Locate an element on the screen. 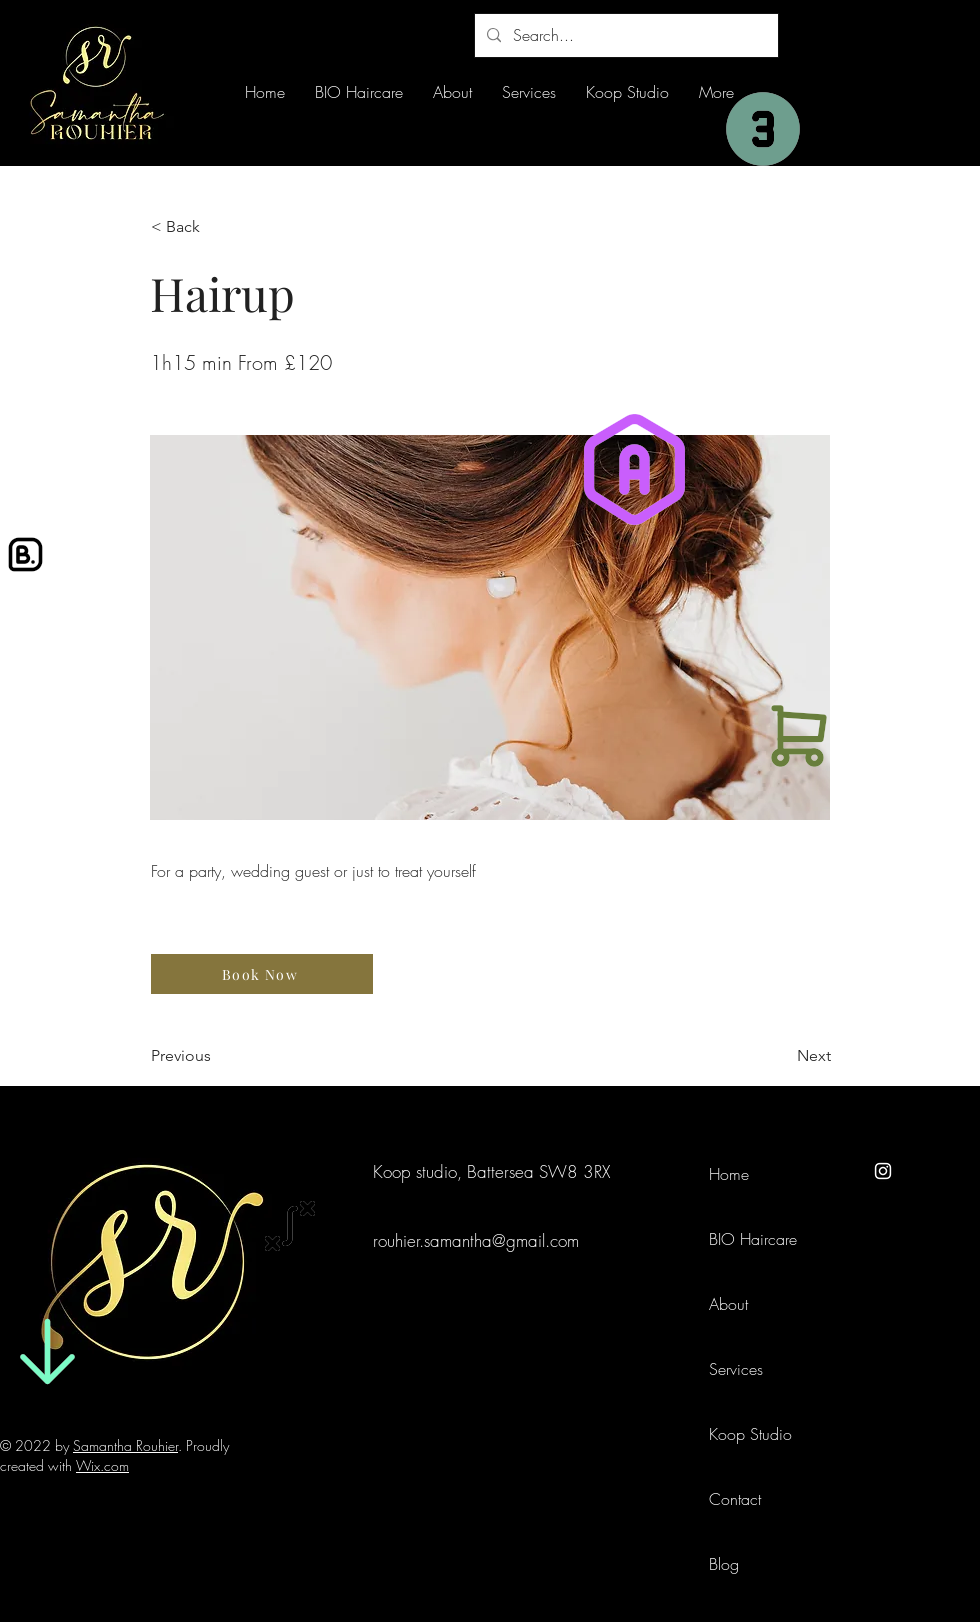 Image resolution: width=980 pixels, height=1622 pixels. view your shopping cart is located at coordinates (799, 736).